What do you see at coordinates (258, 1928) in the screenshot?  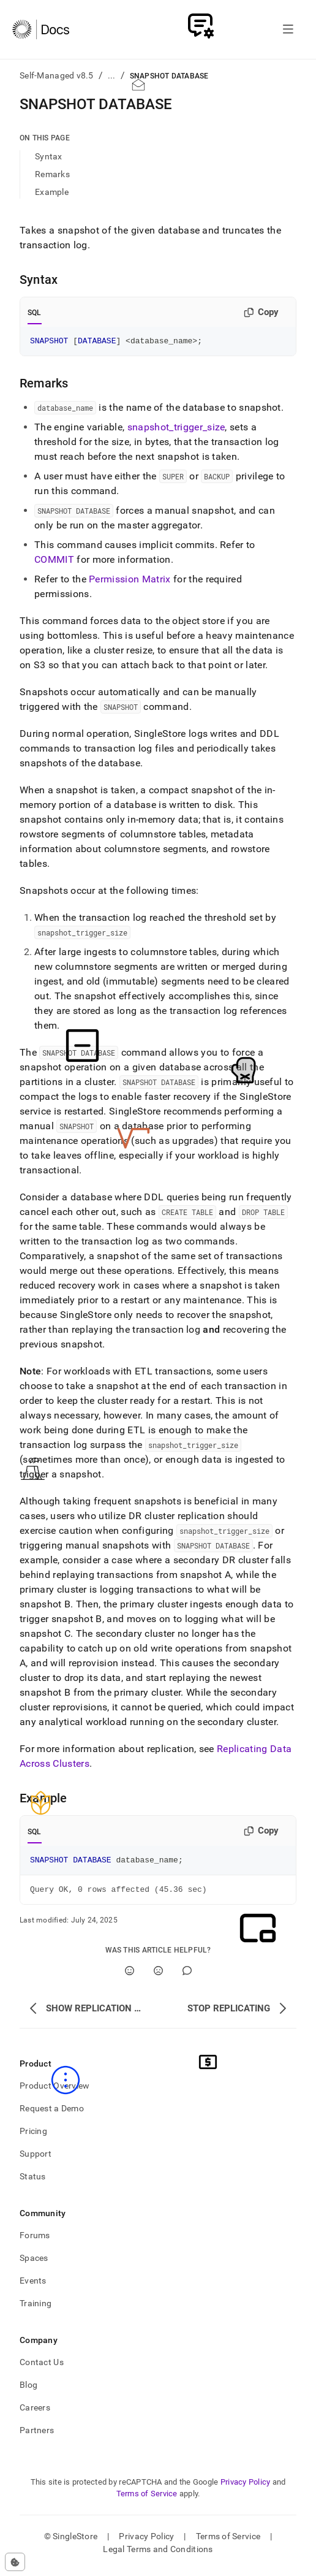 I see `enable picture-in-picture mode` at bounding box center [258, 1928].